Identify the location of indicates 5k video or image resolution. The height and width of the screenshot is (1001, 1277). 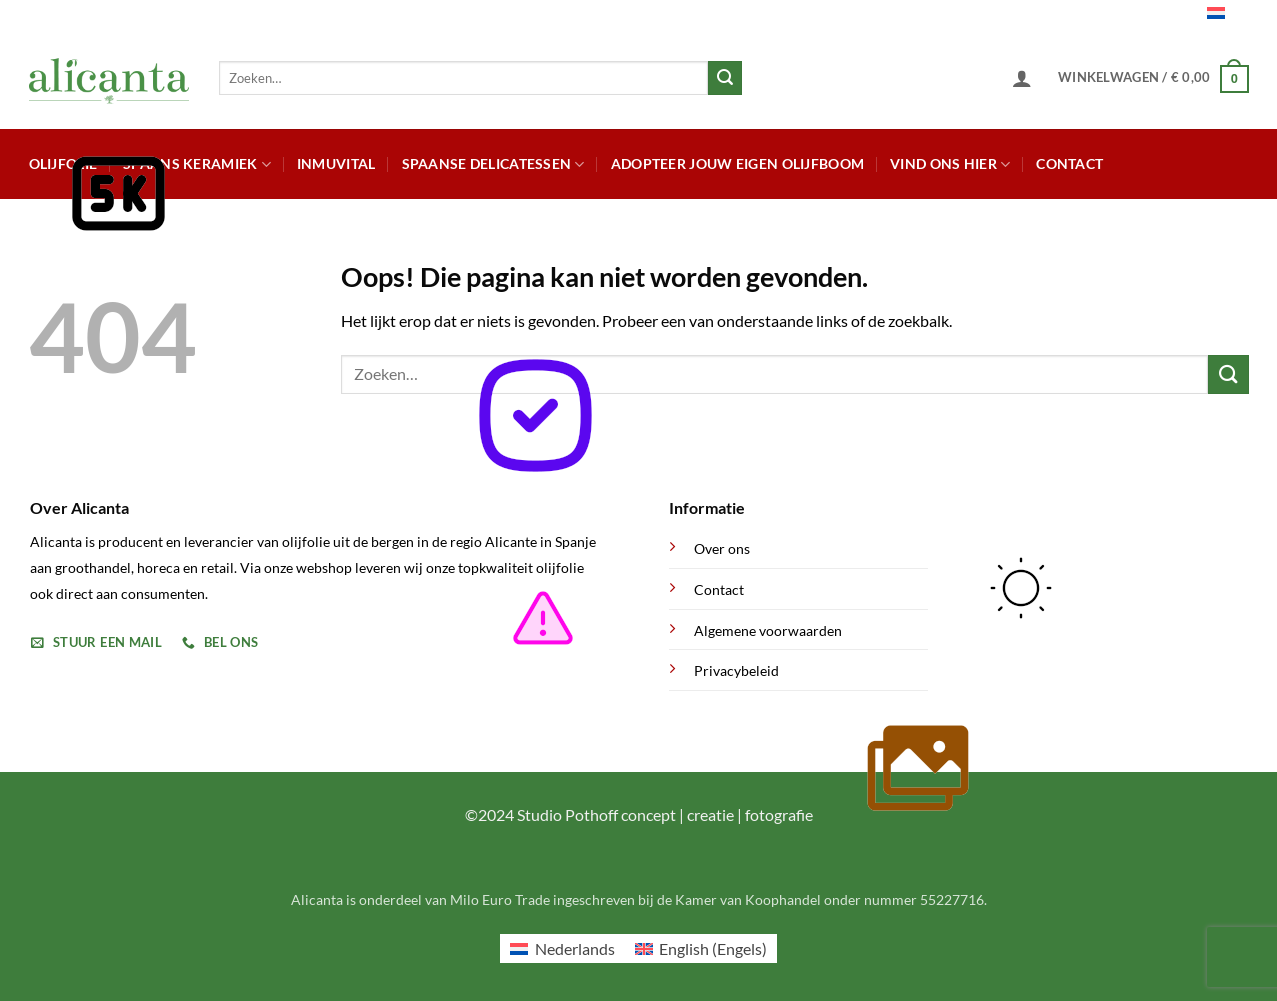
(118, 193).